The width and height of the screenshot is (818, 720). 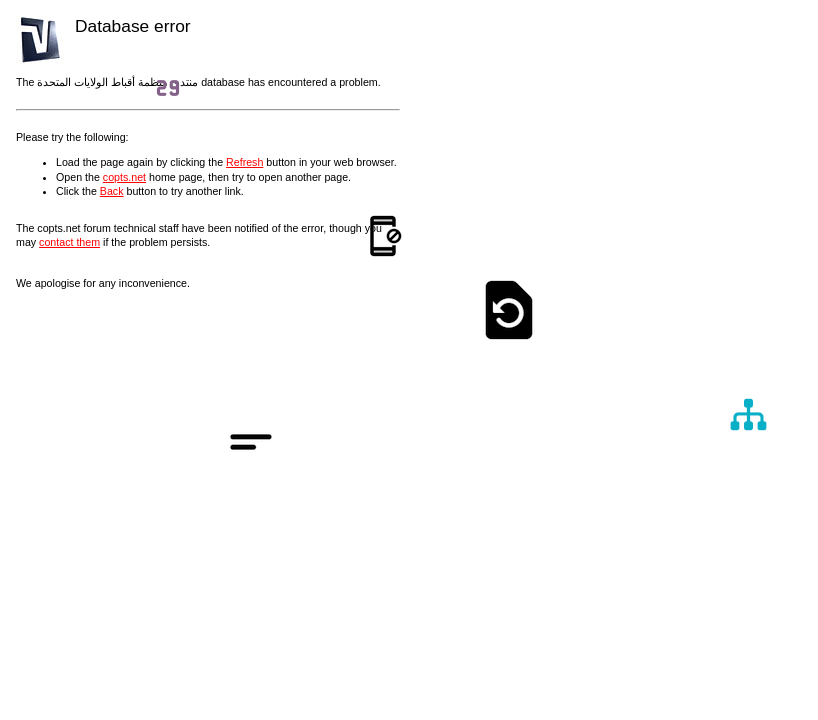 What do you see at coordinates (509, 310) in the screenshot?
I see `restore a previous version of a document` at bounding box center [509, 310].